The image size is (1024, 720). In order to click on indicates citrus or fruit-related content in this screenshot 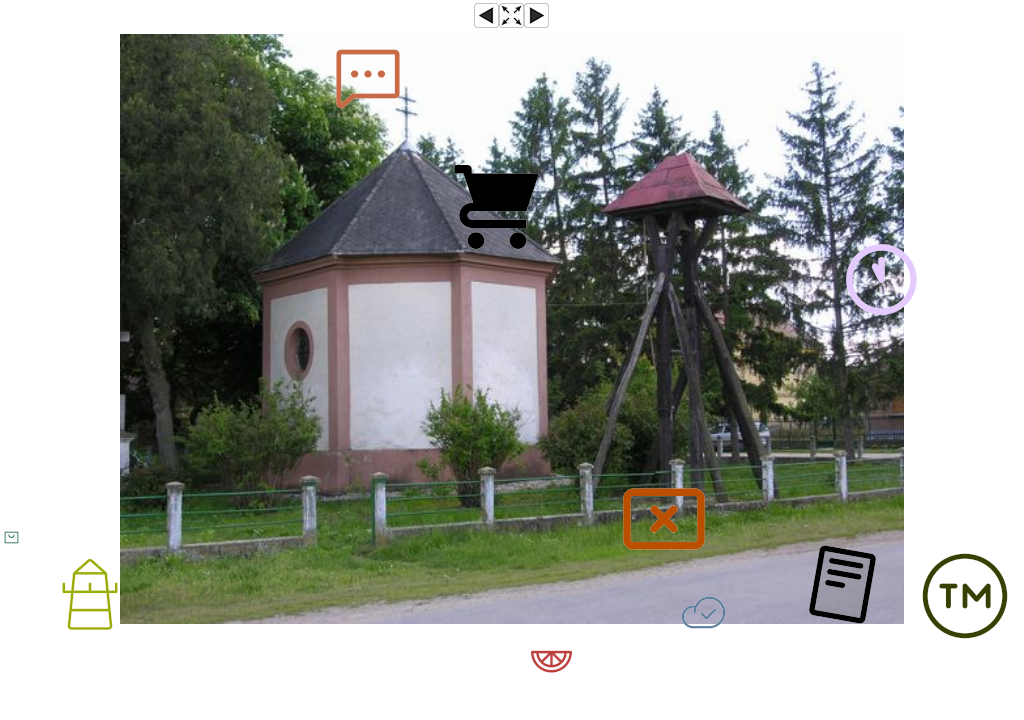, I will do `click(551, 658)`.